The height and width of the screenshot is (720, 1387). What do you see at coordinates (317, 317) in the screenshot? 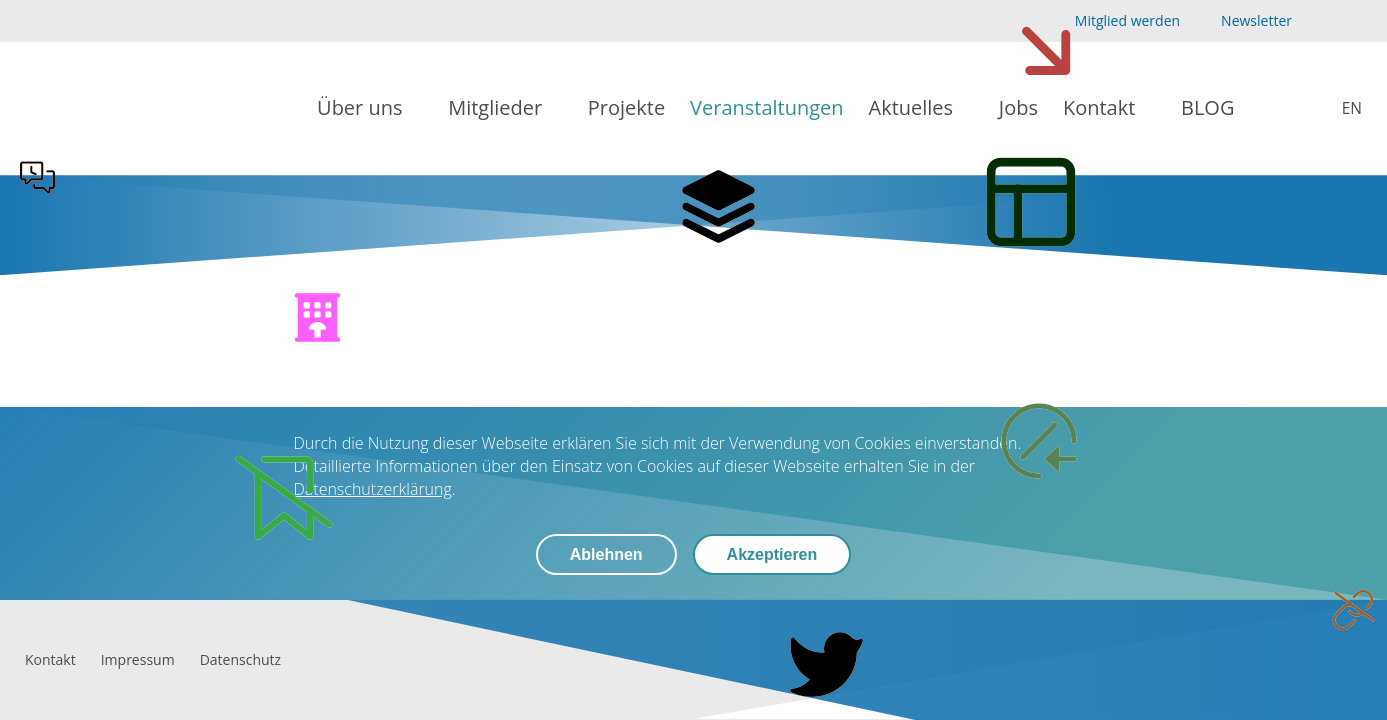
I see `find nearby hotels or accommodations` at bounding box center [317, 317].